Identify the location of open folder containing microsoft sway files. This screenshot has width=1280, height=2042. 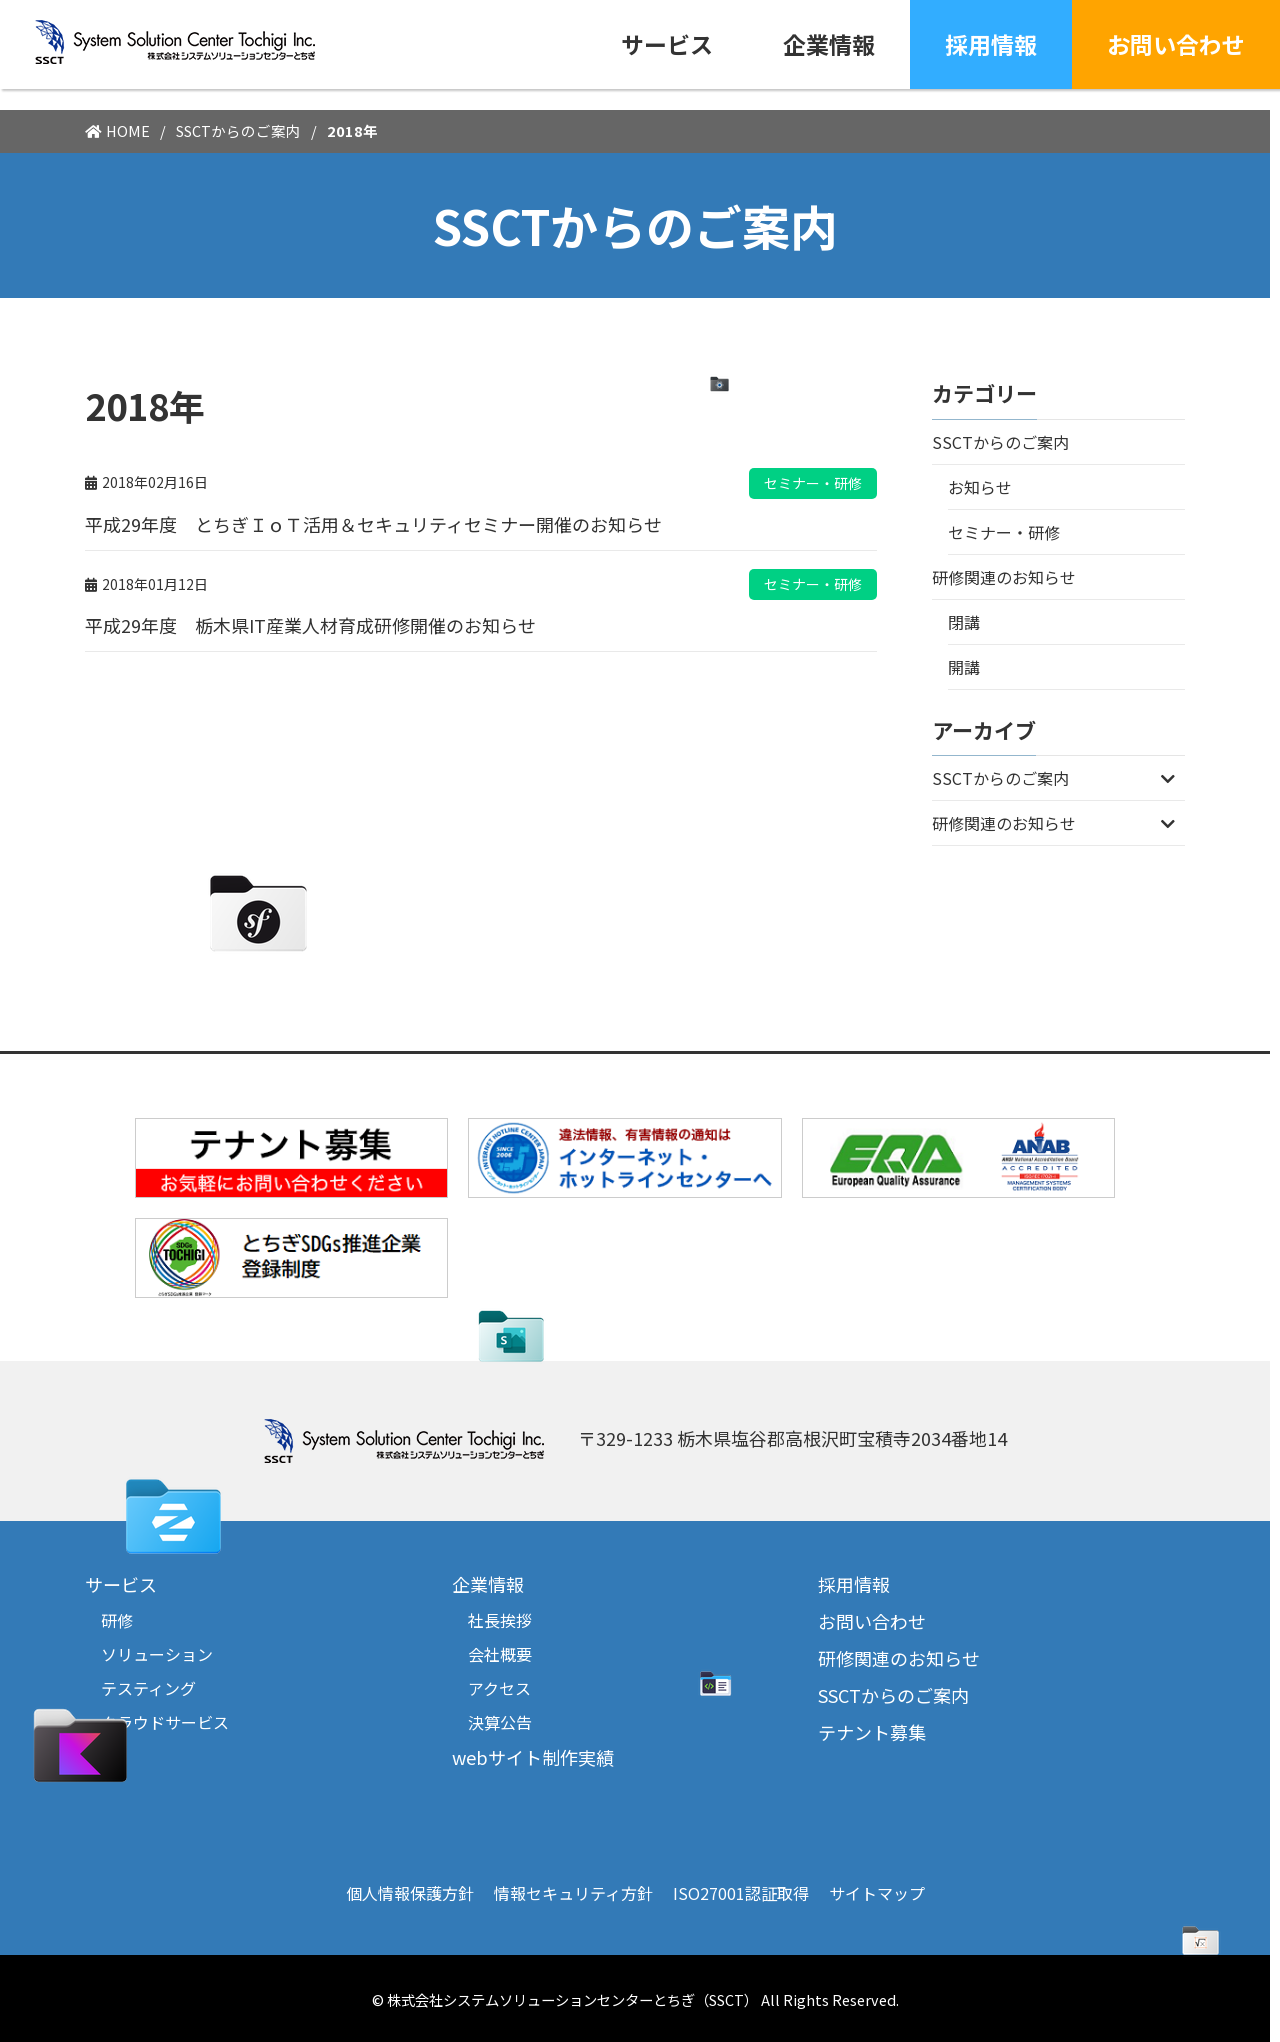
(511, 1338).